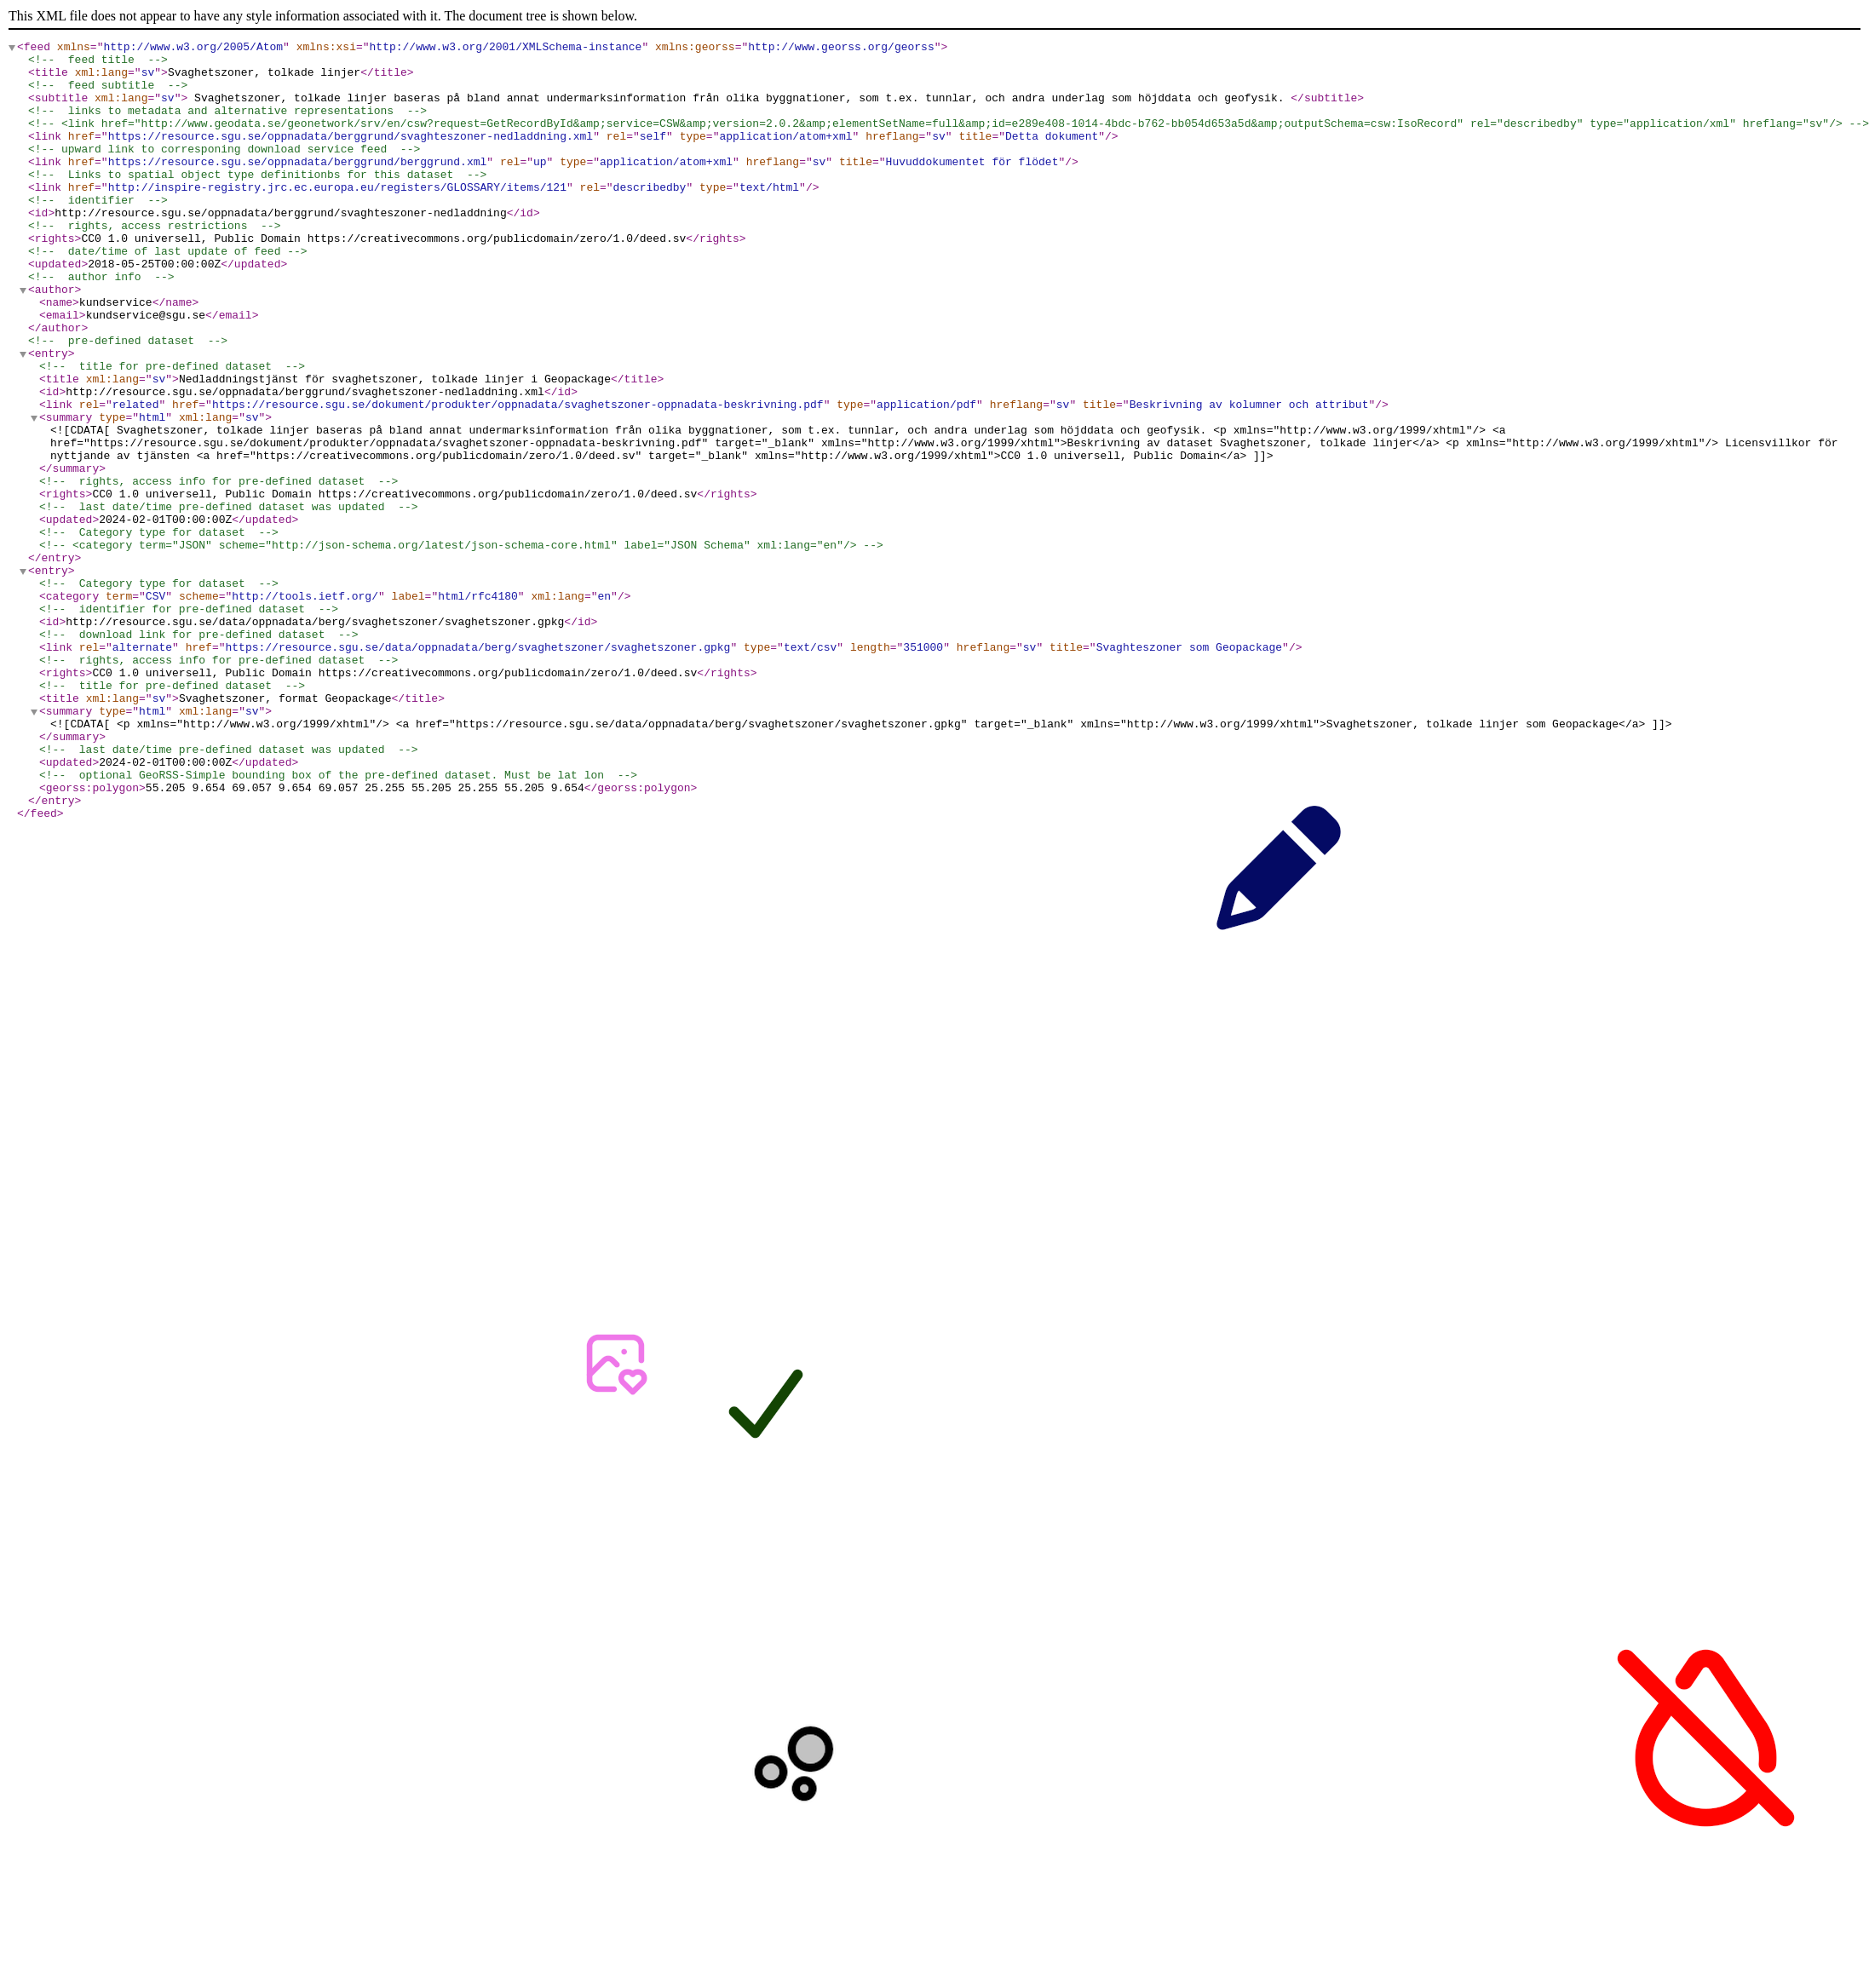  I want to click on confirms a completed action or task, so click(766, 1401).